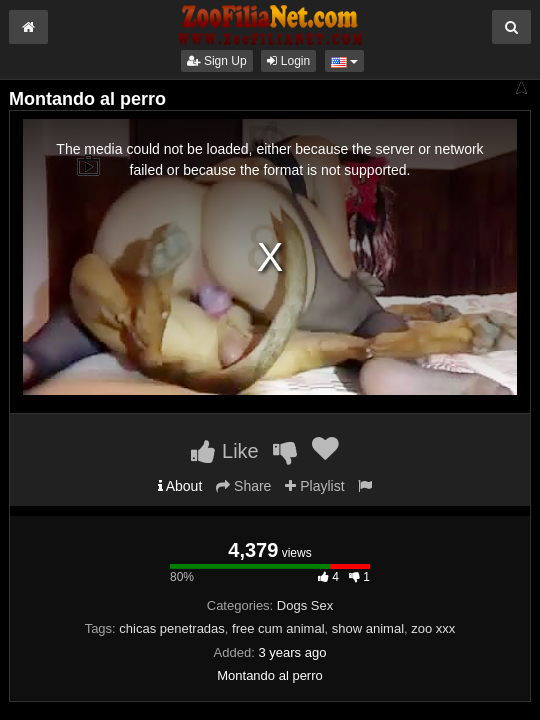  Describe the element at coordinates (88, 165) in the screenshot. I see `open the shop or store` at that location.